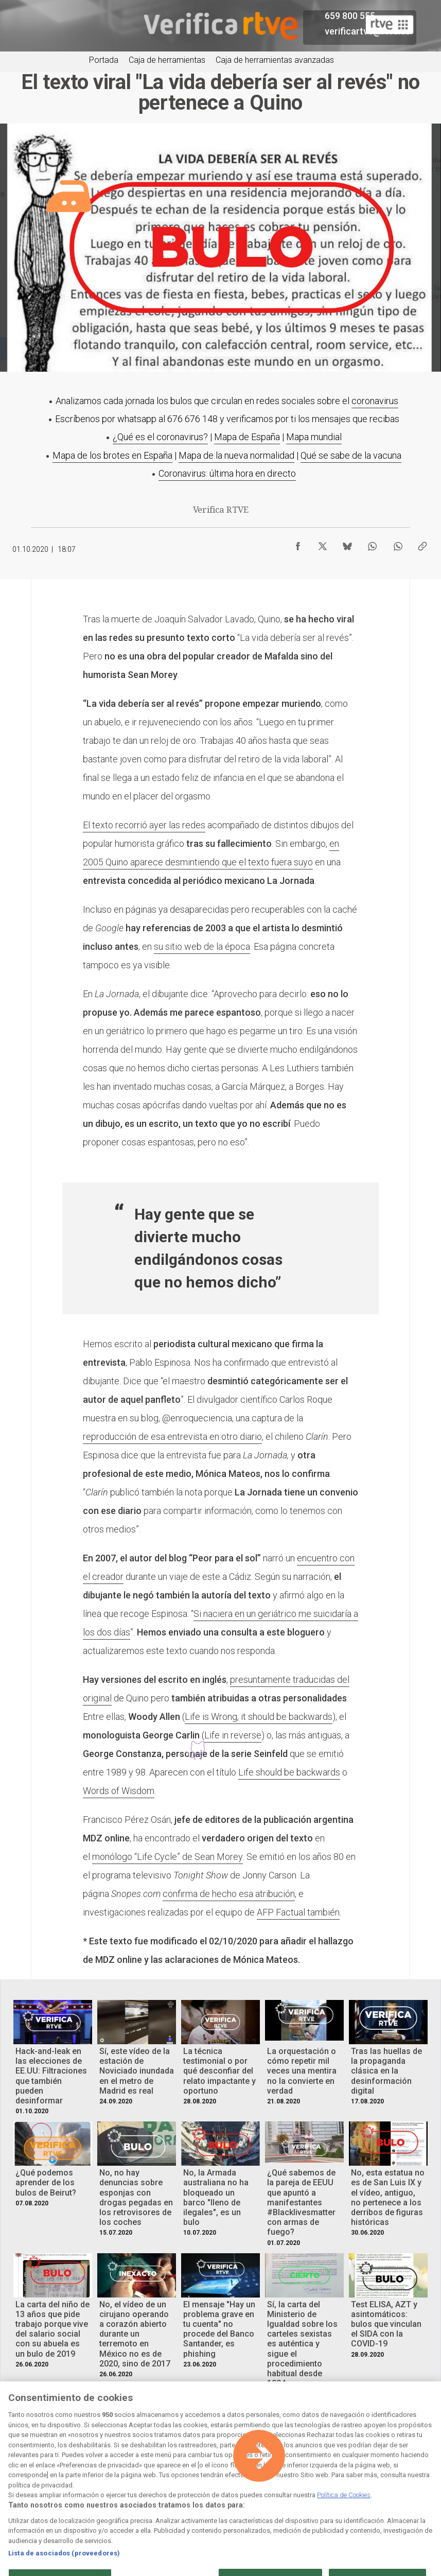 This screenshot has width=441, height=2576. What do you see at coordinates (259, 2456) in the screenshot?
I see `proceed to the next step` at bounding box center [259, 2456].